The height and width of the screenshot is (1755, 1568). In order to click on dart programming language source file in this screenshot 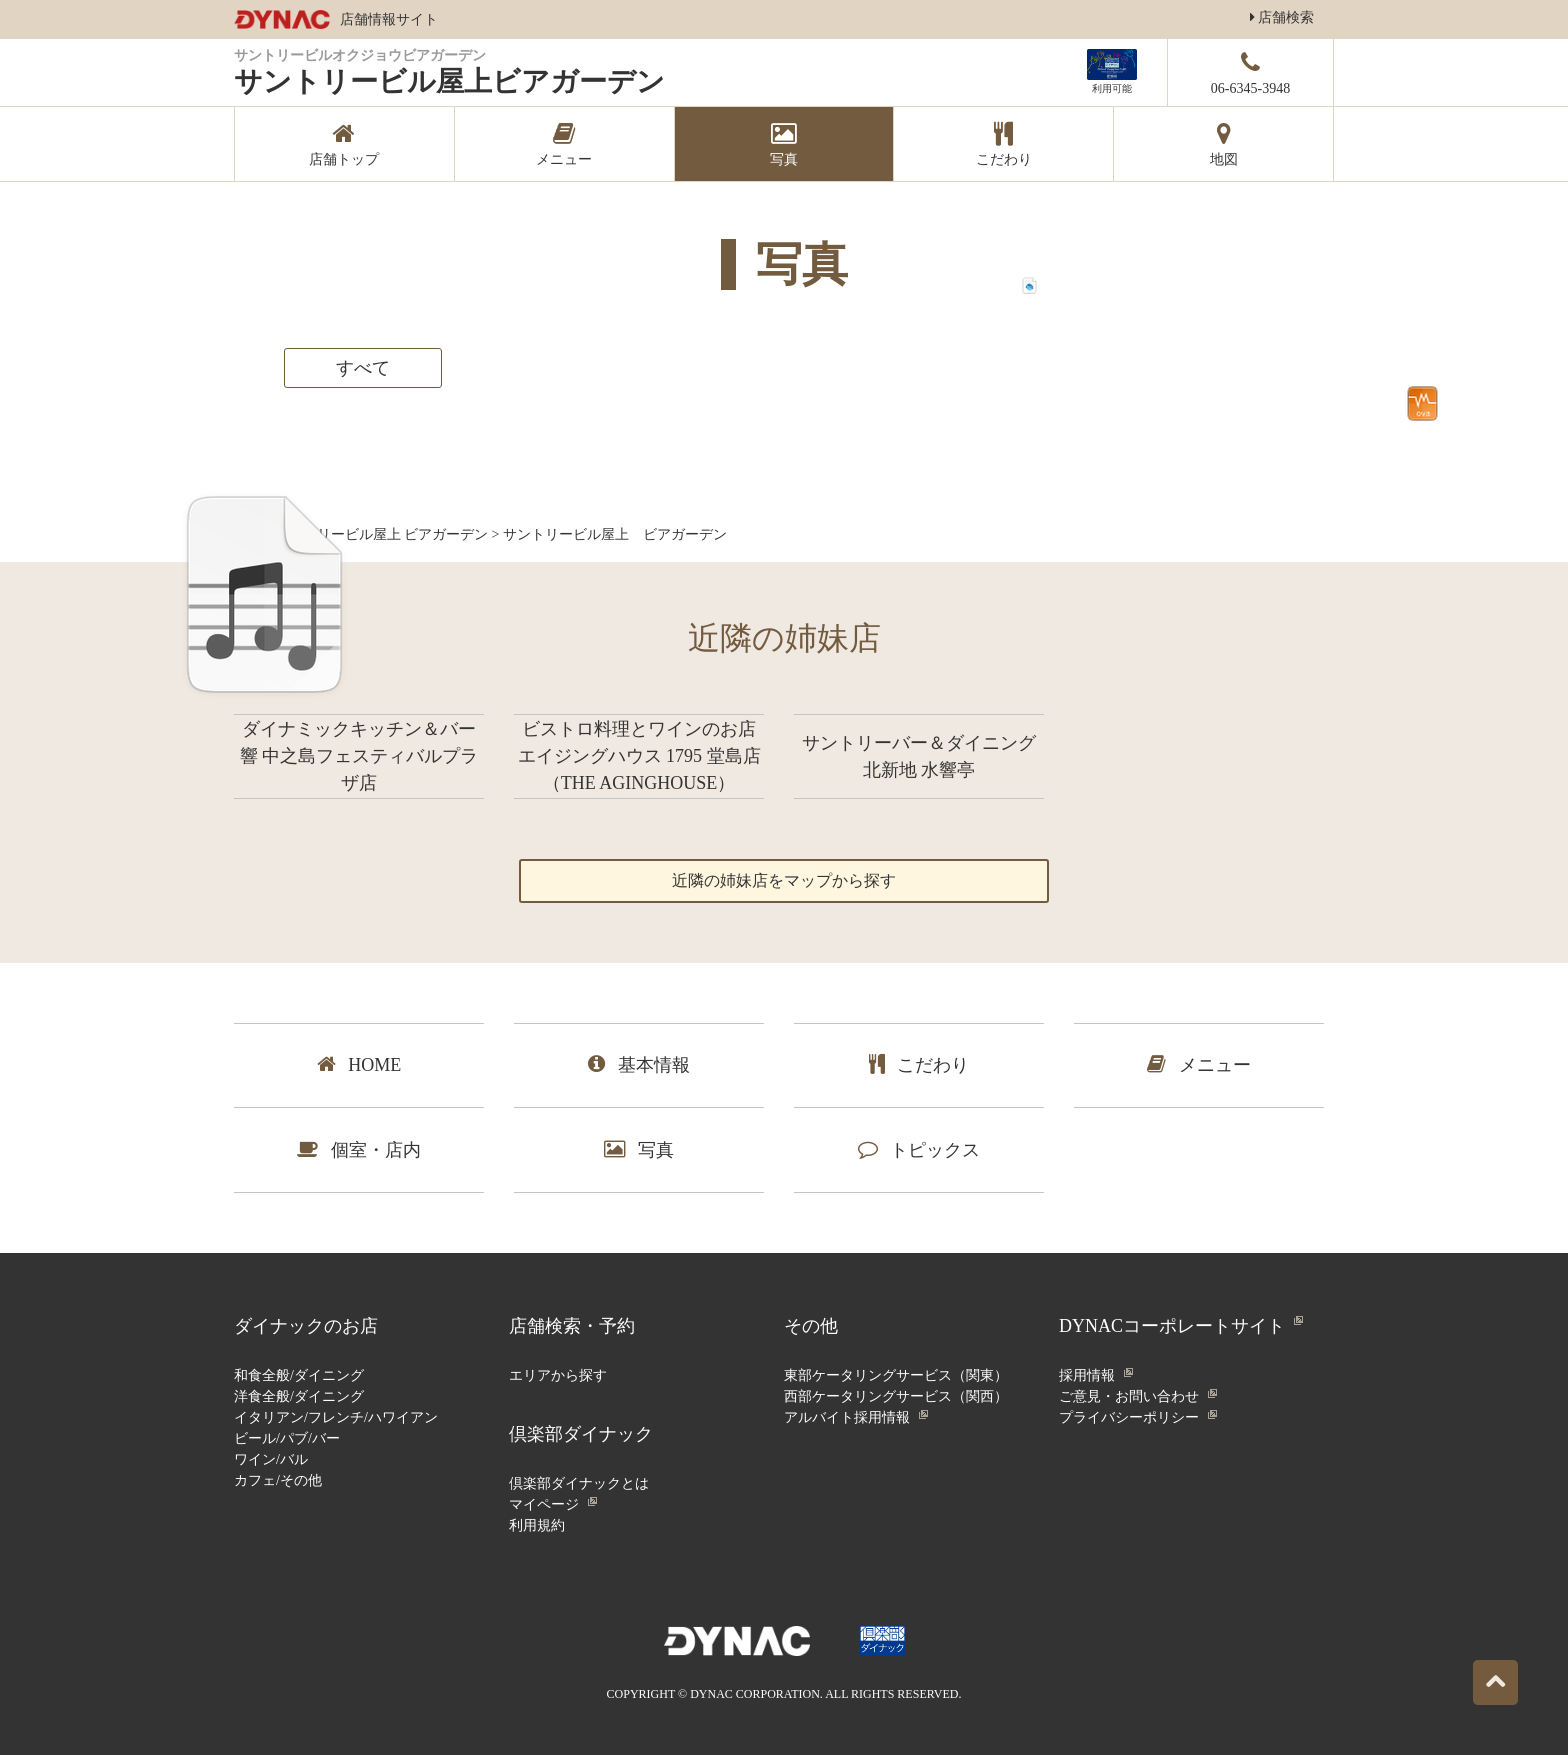, I will do `click(1029, 285)`.